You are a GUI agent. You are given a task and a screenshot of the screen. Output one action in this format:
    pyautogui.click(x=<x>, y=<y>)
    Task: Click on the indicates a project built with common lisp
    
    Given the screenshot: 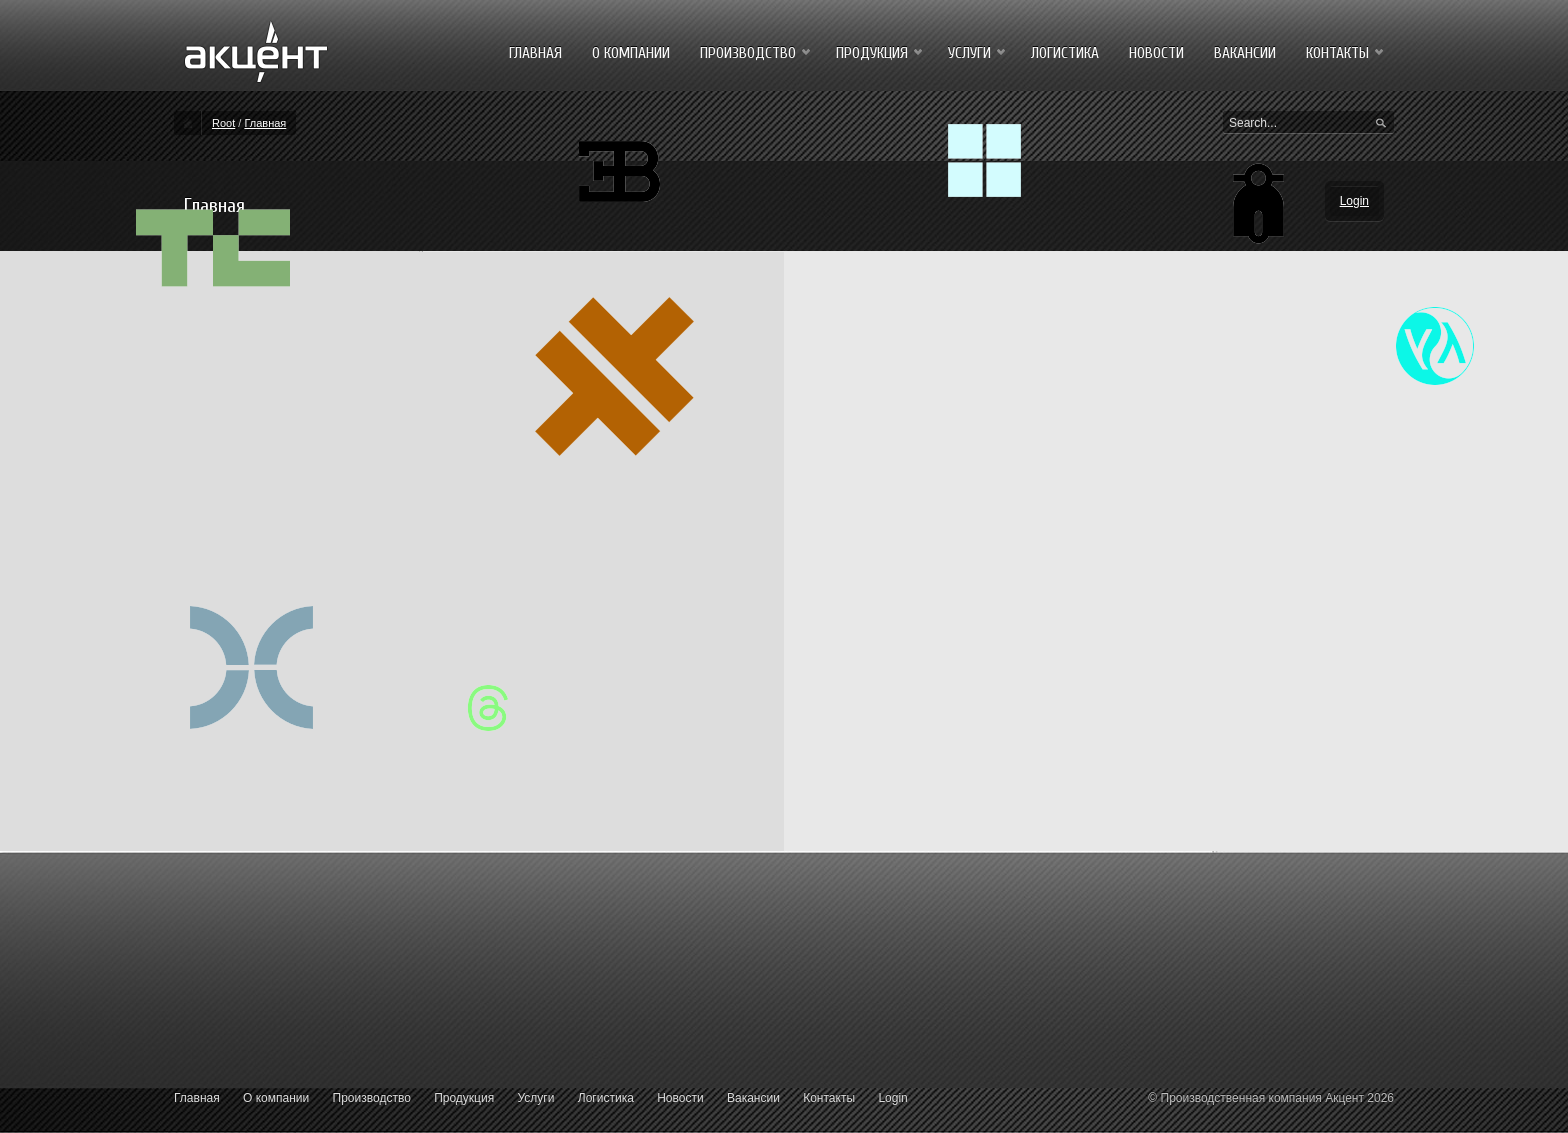 What is the action you would take?
    pyautogui.click(x=1435, y=346)
    